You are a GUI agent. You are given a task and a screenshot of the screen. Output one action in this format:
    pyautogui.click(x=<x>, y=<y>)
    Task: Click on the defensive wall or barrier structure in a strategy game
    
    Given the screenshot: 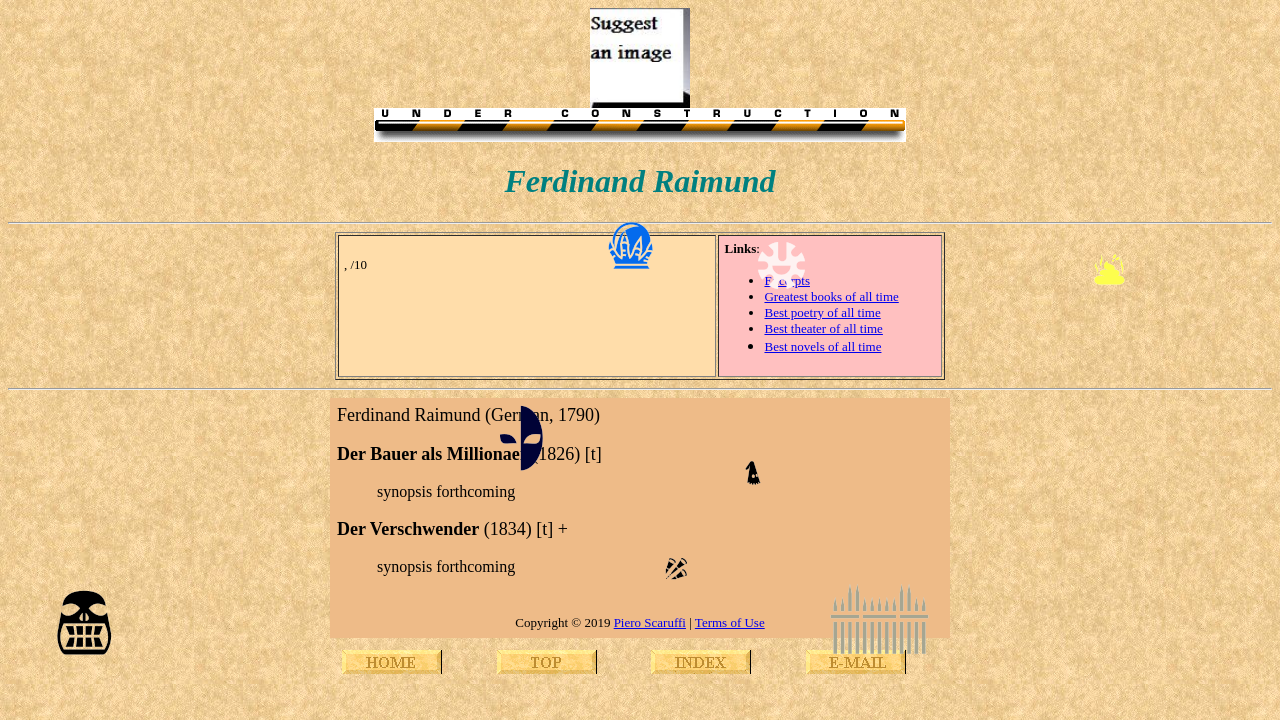 What is the action you would take?
    pyautogui.click(x=879, y=606)
    